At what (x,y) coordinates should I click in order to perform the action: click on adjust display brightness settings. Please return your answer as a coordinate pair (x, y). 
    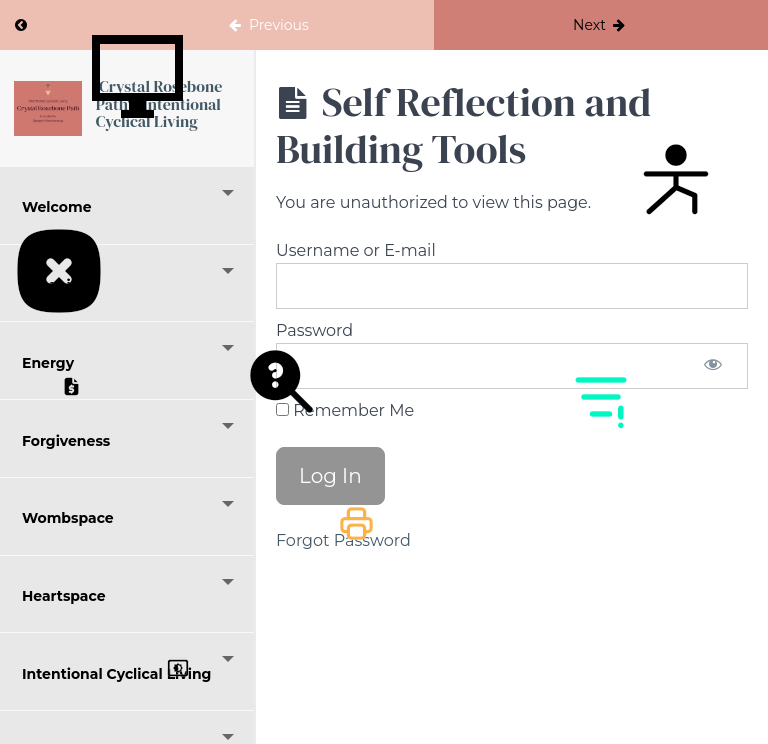
    Looking at the image, I should click on (178, 668).